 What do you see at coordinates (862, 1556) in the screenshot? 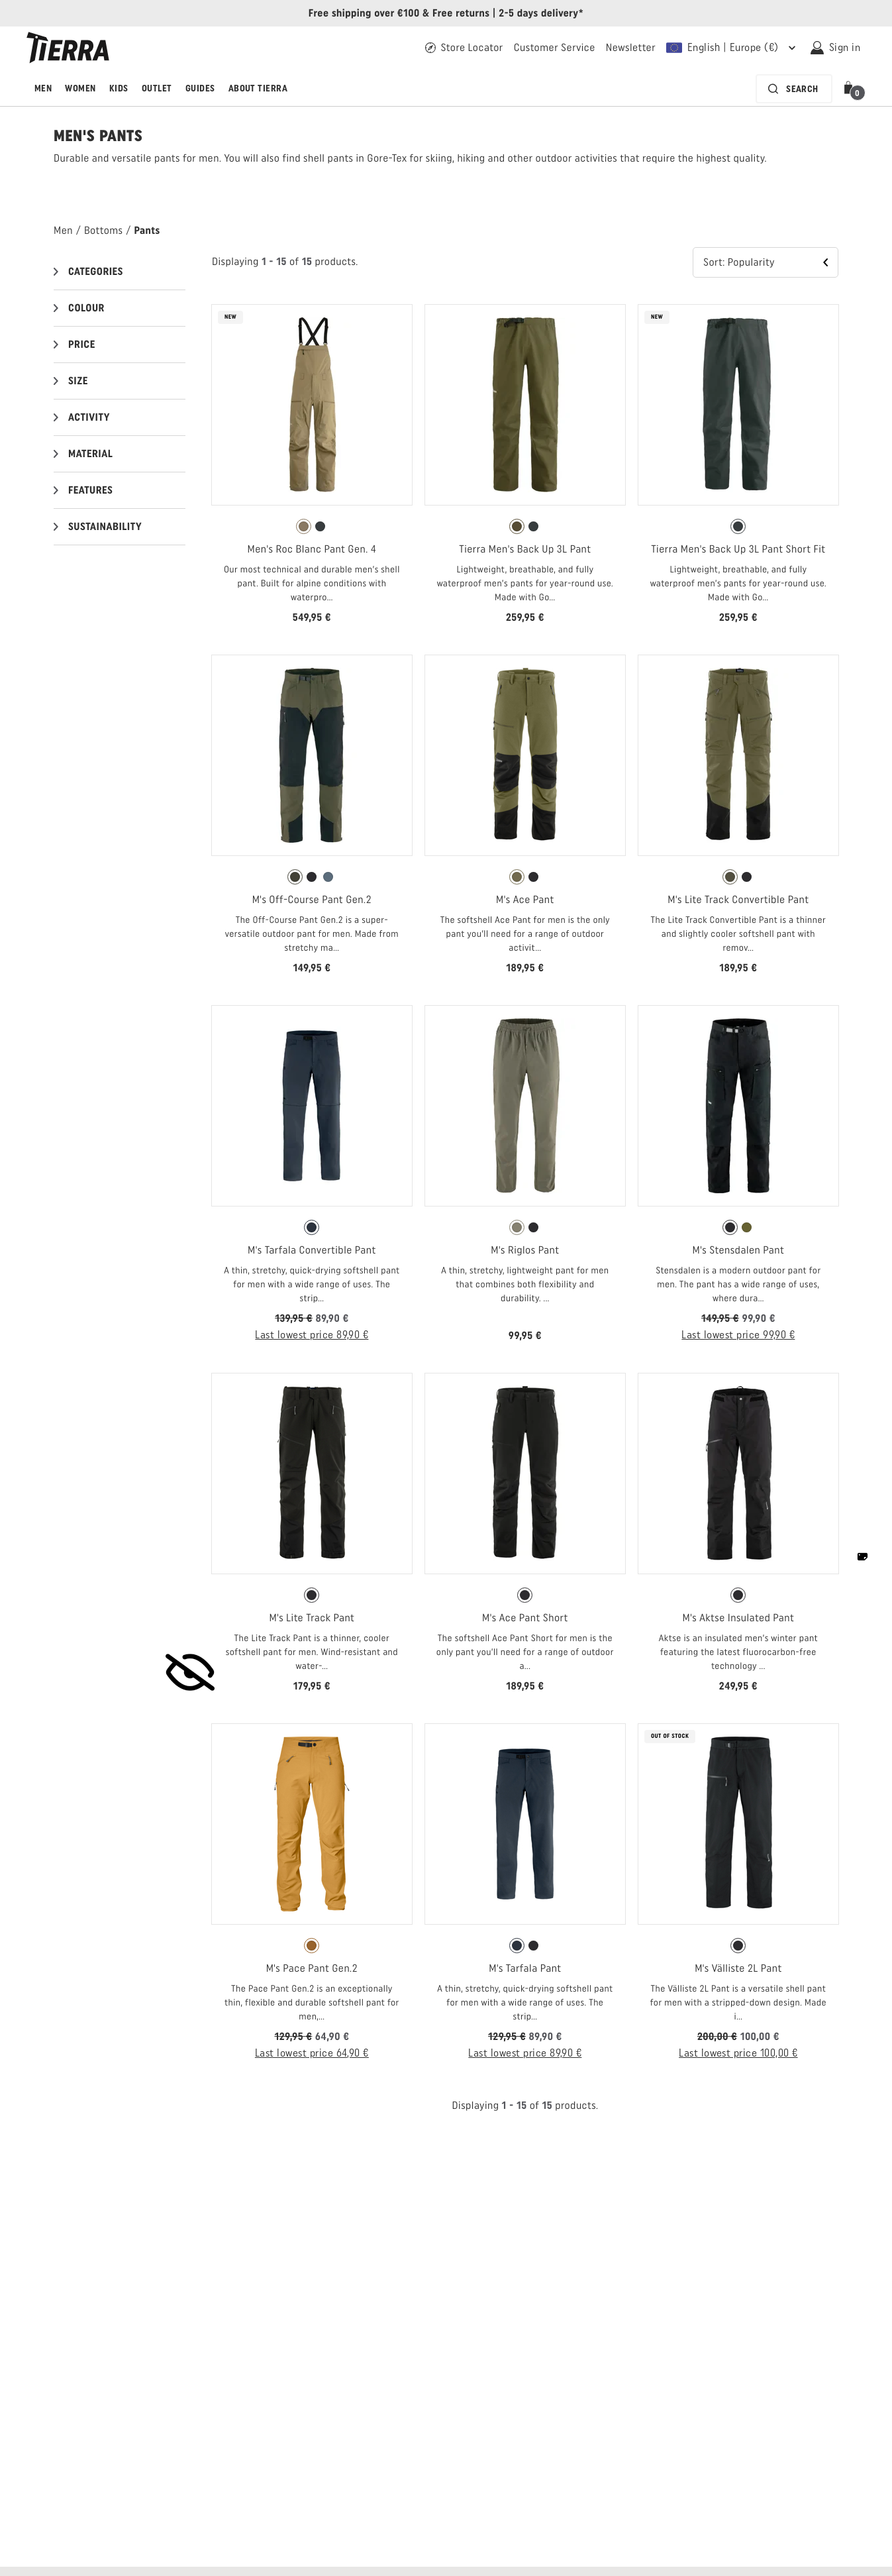
I see `indicates tarp or cover item` at bounding box center [862, 1556].